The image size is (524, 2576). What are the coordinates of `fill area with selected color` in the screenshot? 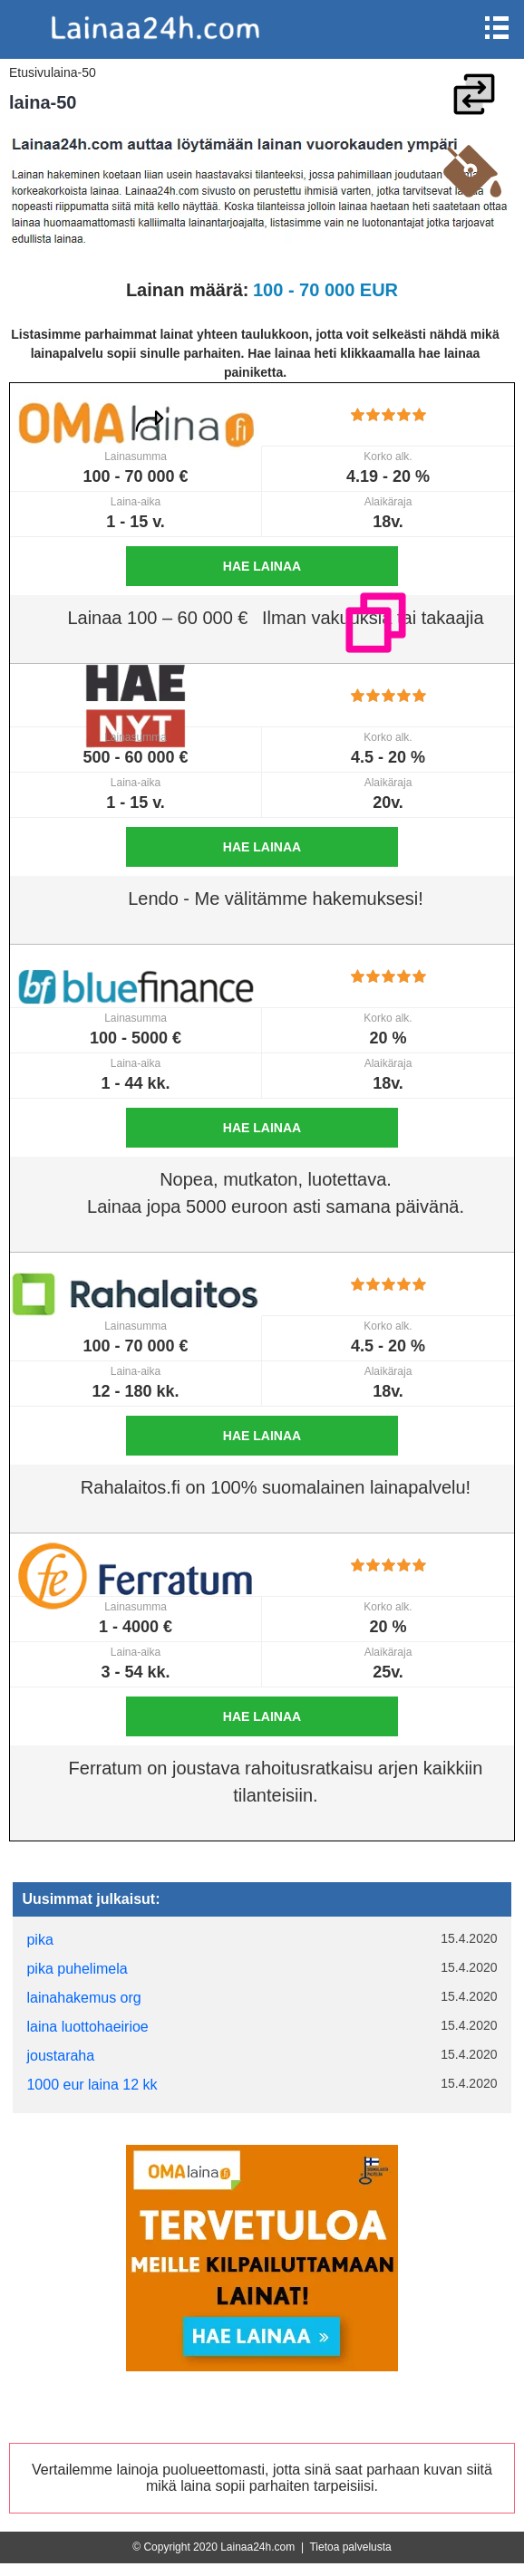 It's located at (471, 173).